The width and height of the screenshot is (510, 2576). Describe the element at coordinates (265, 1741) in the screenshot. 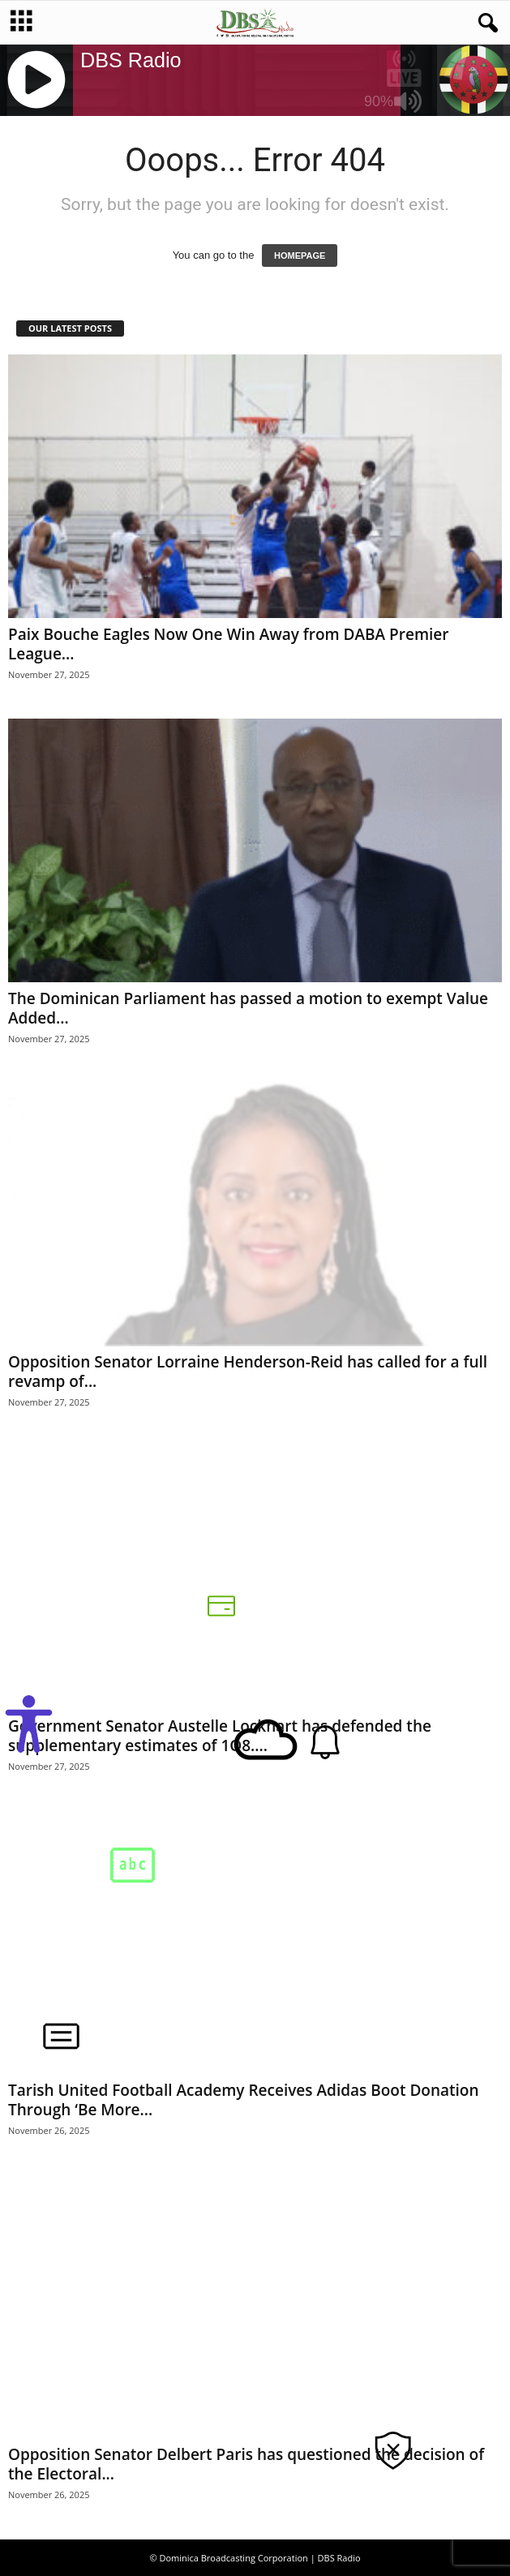

I see `access cloud storage` at that location.